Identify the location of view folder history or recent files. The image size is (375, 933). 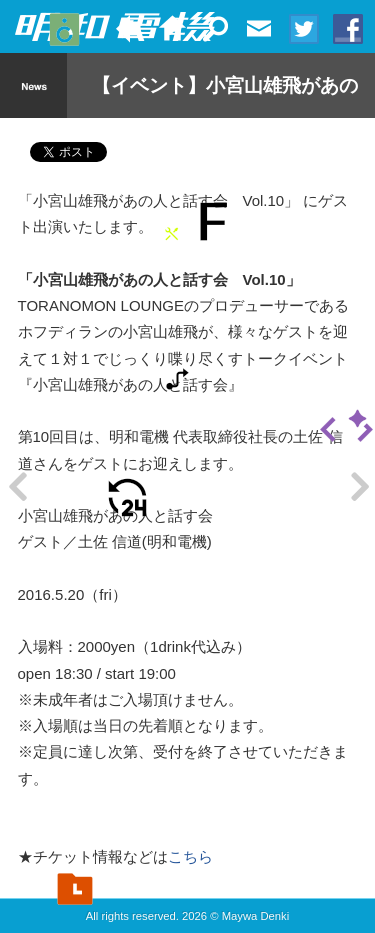
(75, 889).